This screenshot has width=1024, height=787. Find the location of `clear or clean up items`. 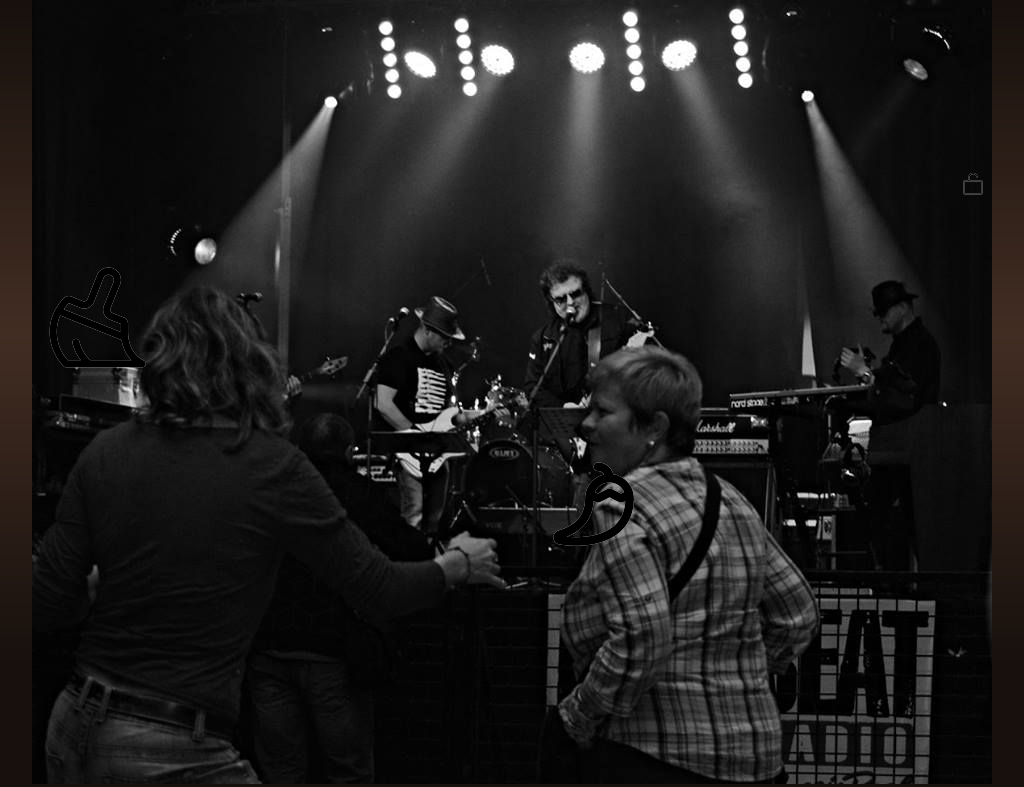

clear or clean up items is located at coordinates (96, 321).